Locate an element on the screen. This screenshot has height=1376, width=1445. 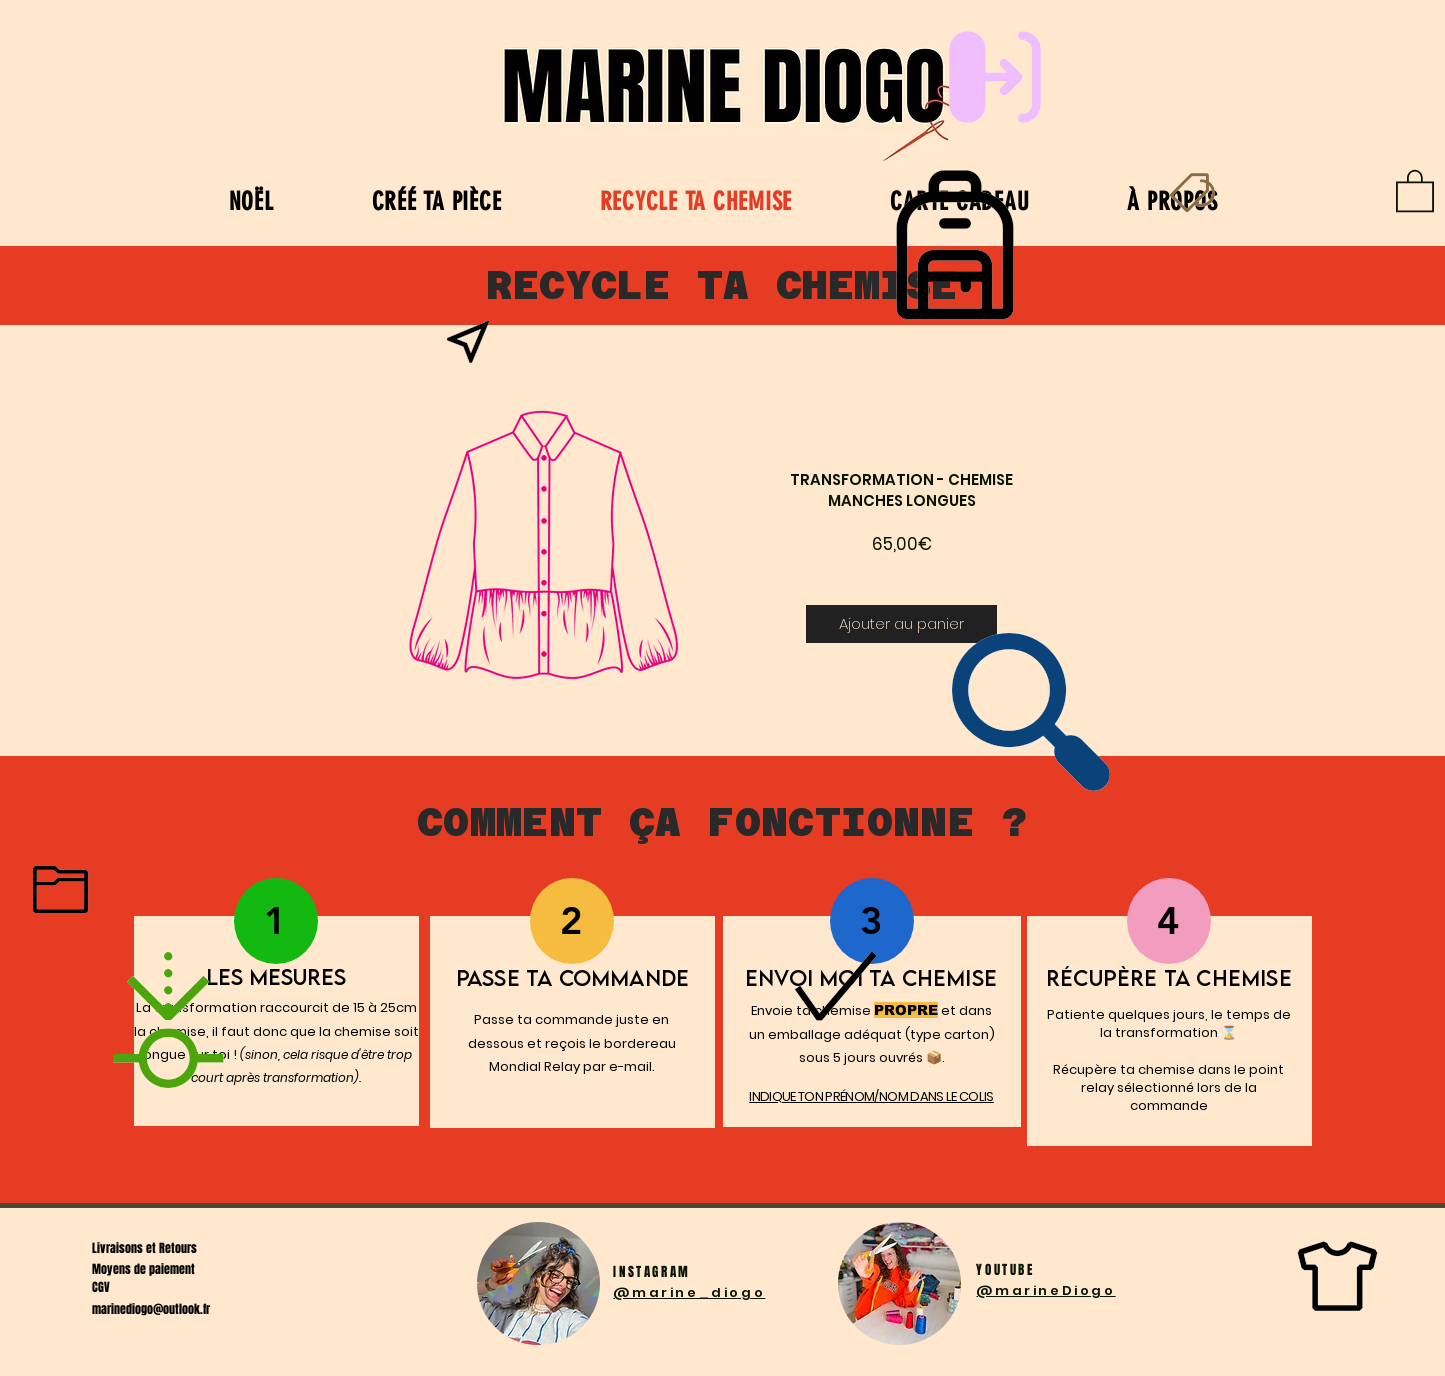
move element to the right is located at coordinates (995, 77).